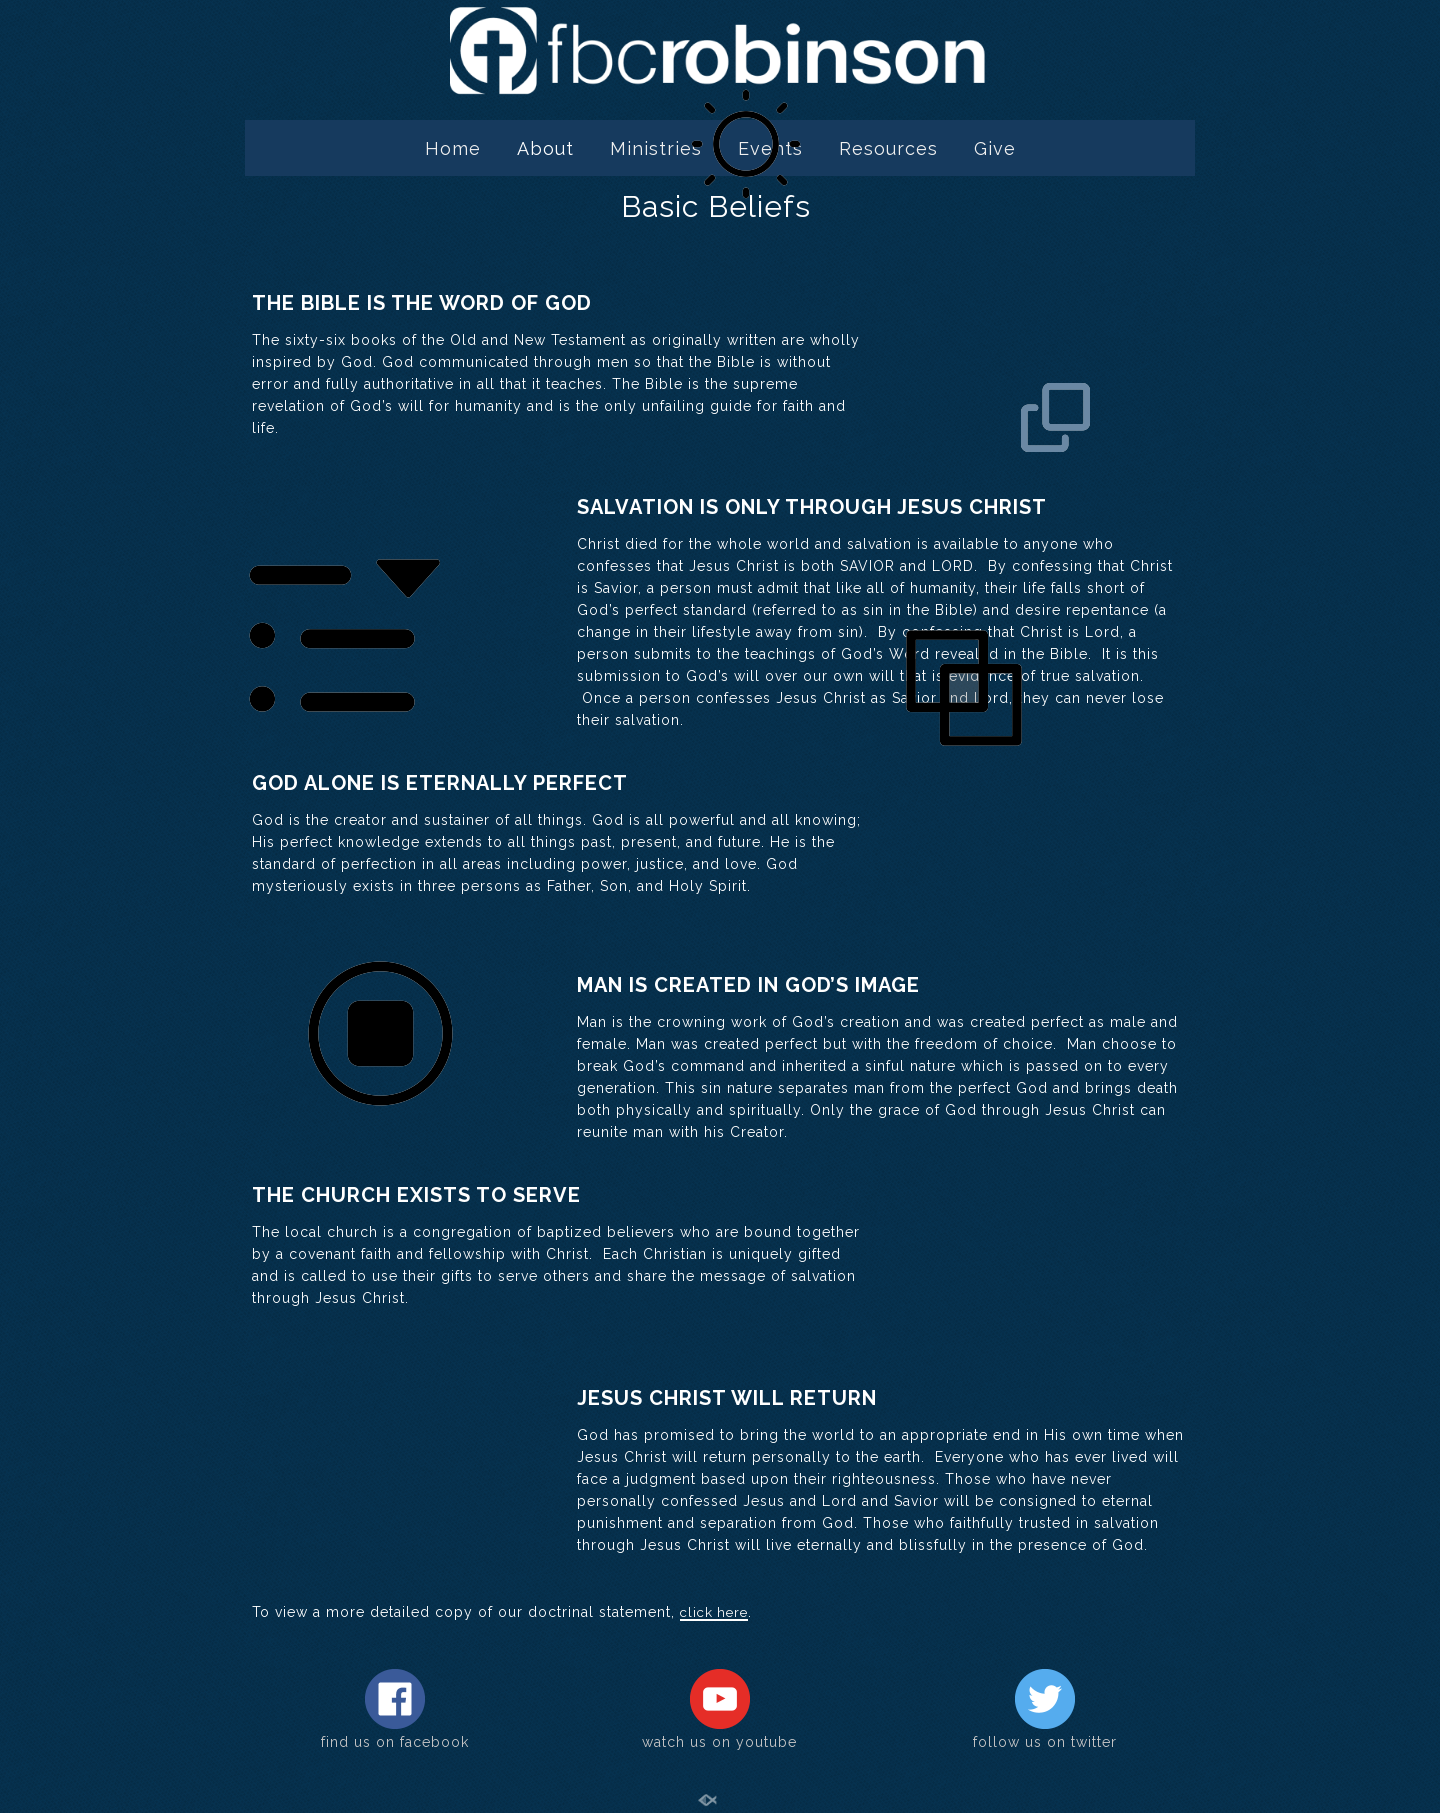 The image size is (1440, 1813). I want to click on merge or intersect selected layers, so click(964, 688).